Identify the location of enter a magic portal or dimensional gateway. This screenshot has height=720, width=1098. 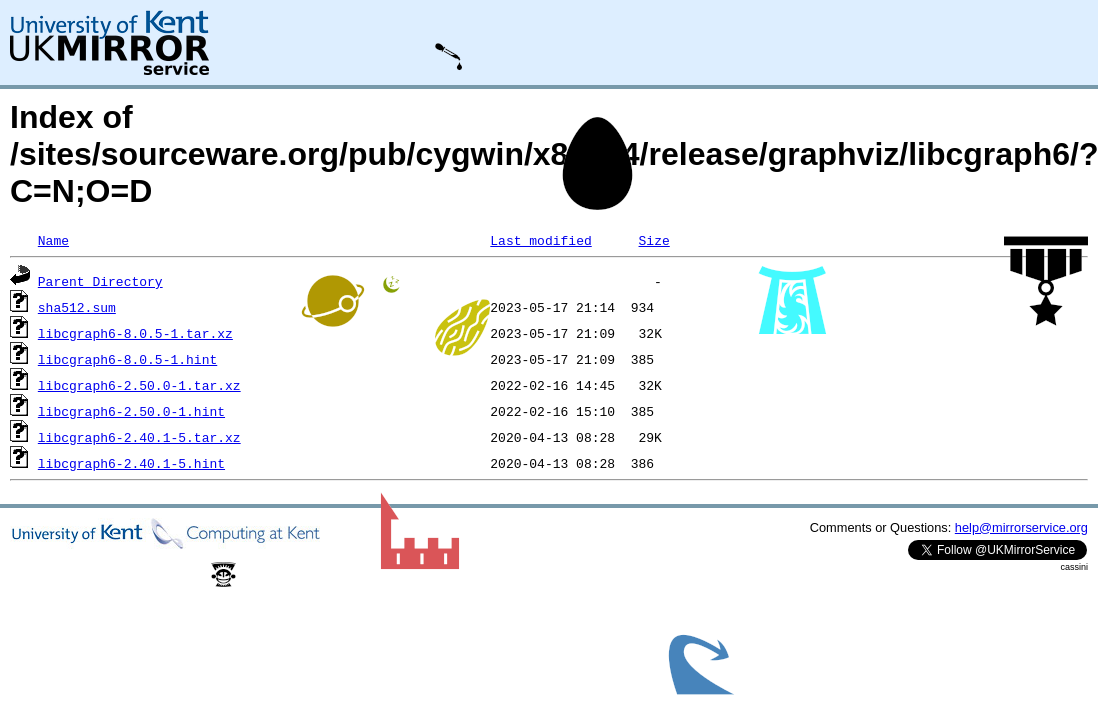
(792, 300).